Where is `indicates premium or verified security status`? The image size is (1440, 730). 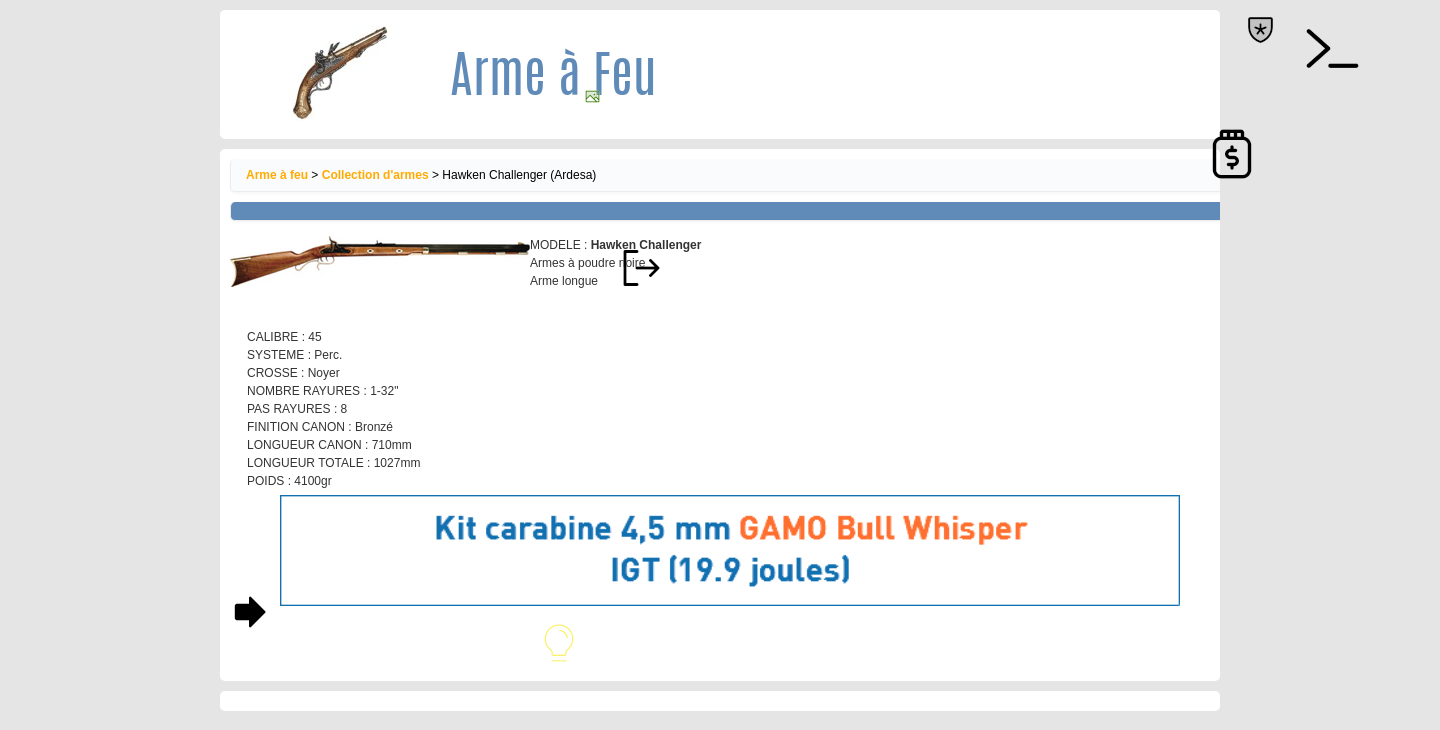
indicates premium or verified security status is located at coordinates (1260, 28).